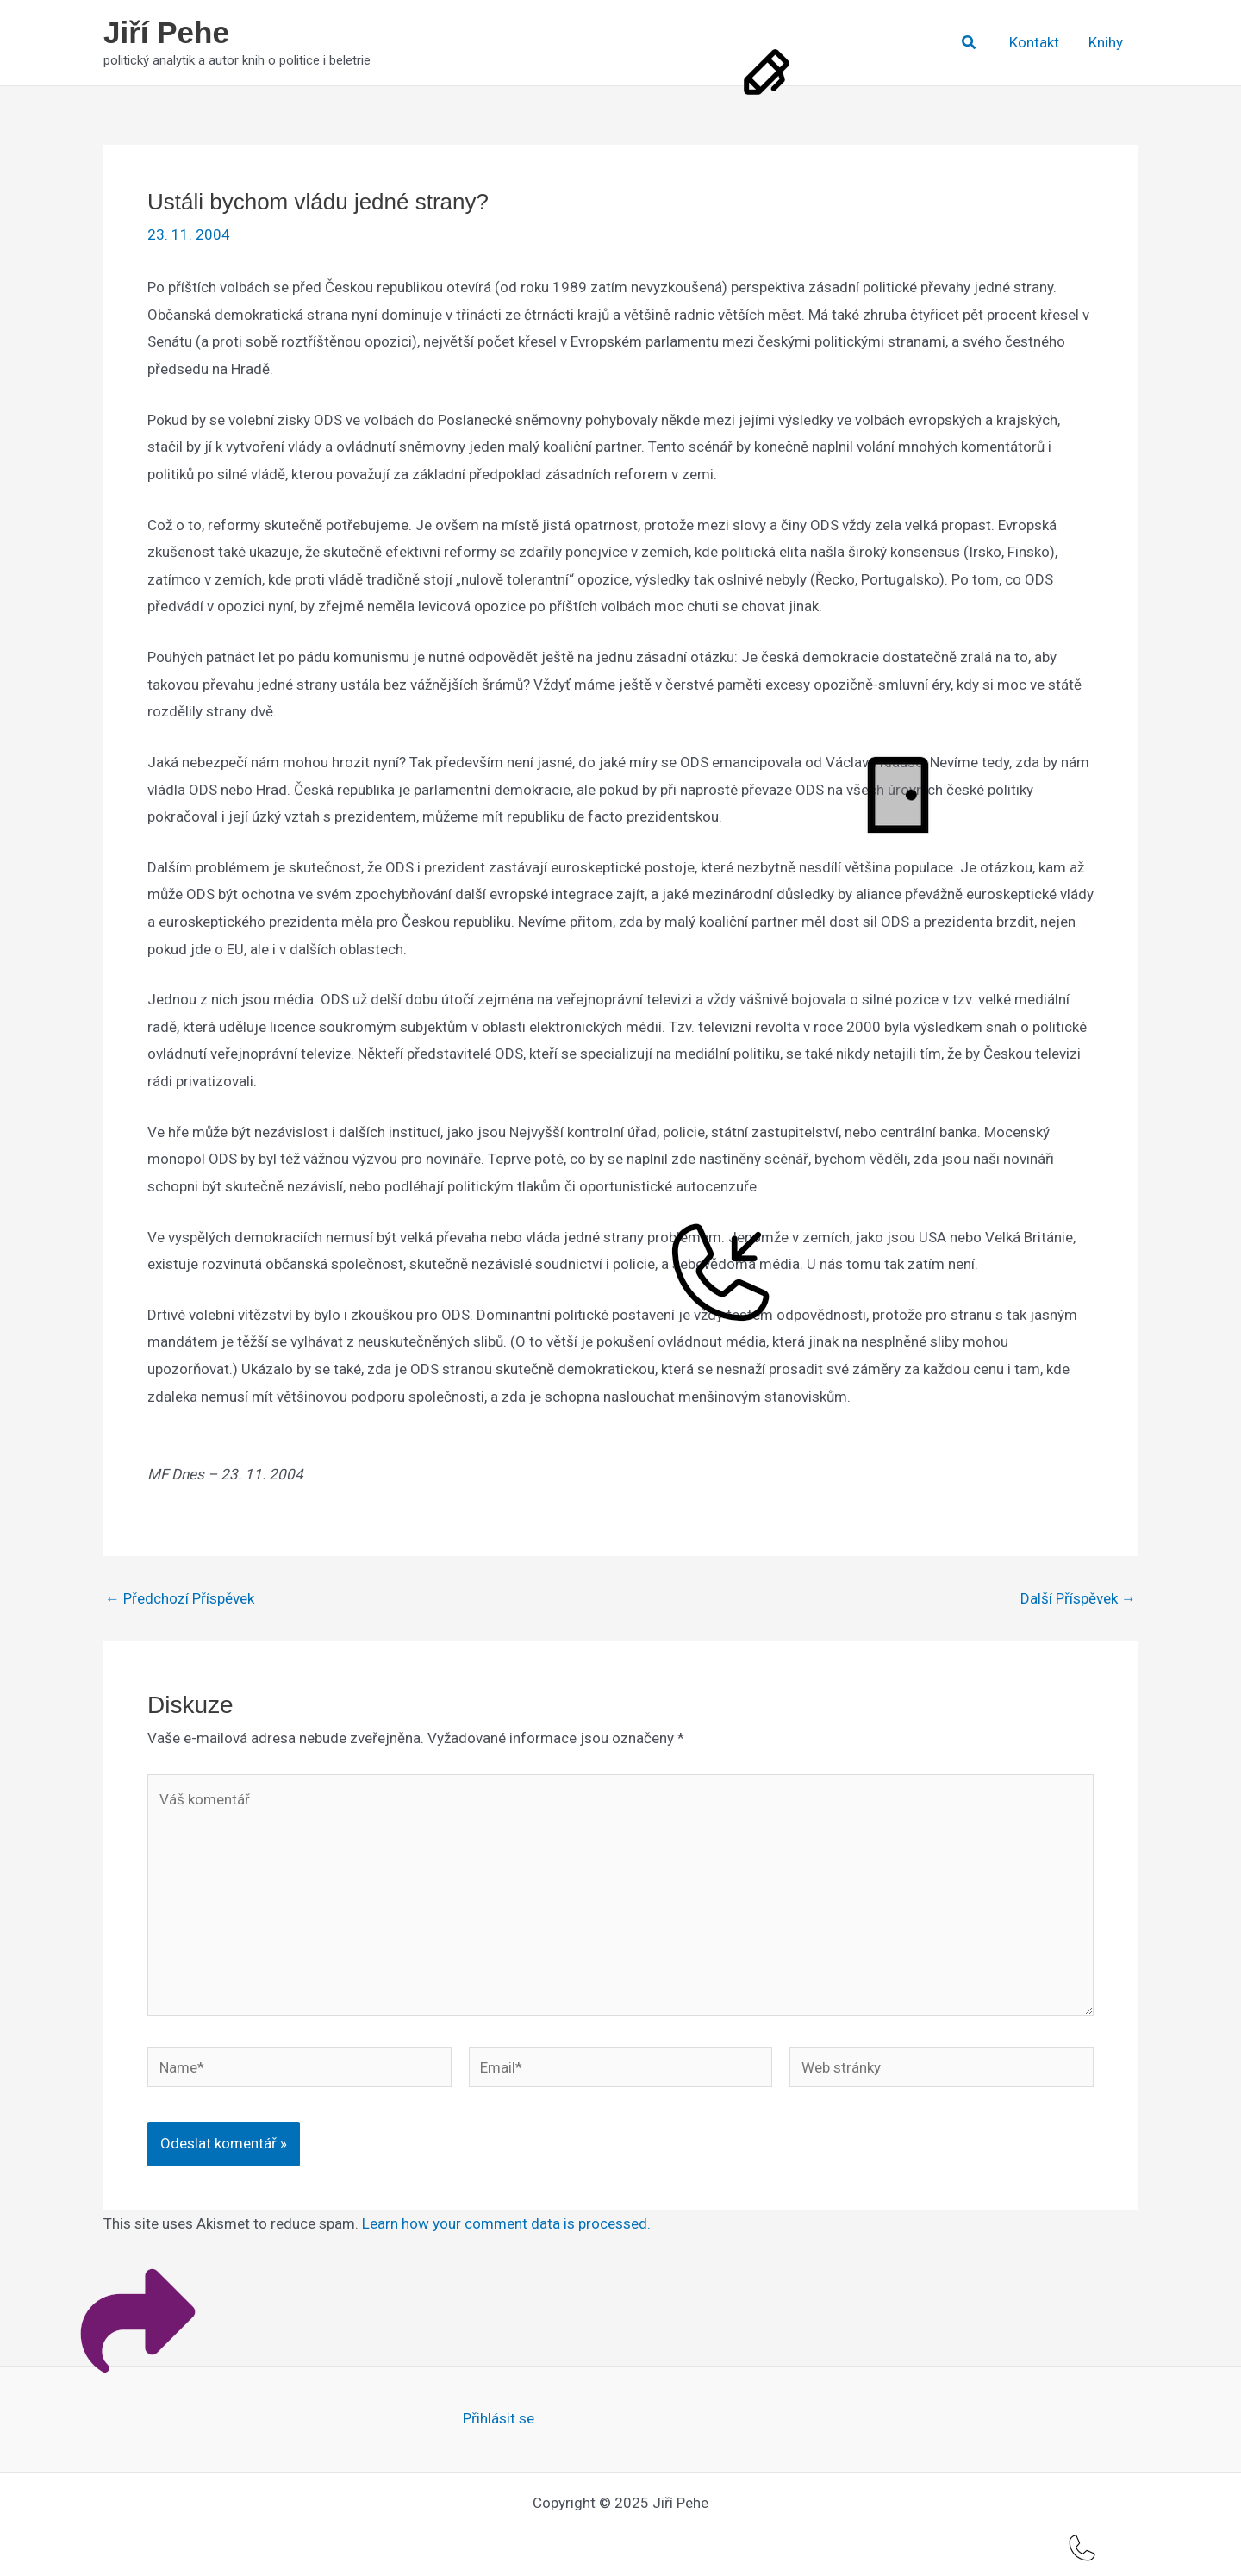 This screenshot has height=2576, width=1241. What do you see at coordinates (722, 1270) in the screenshot?
I see `incoming call notification` at bounding box center [722, 1270].